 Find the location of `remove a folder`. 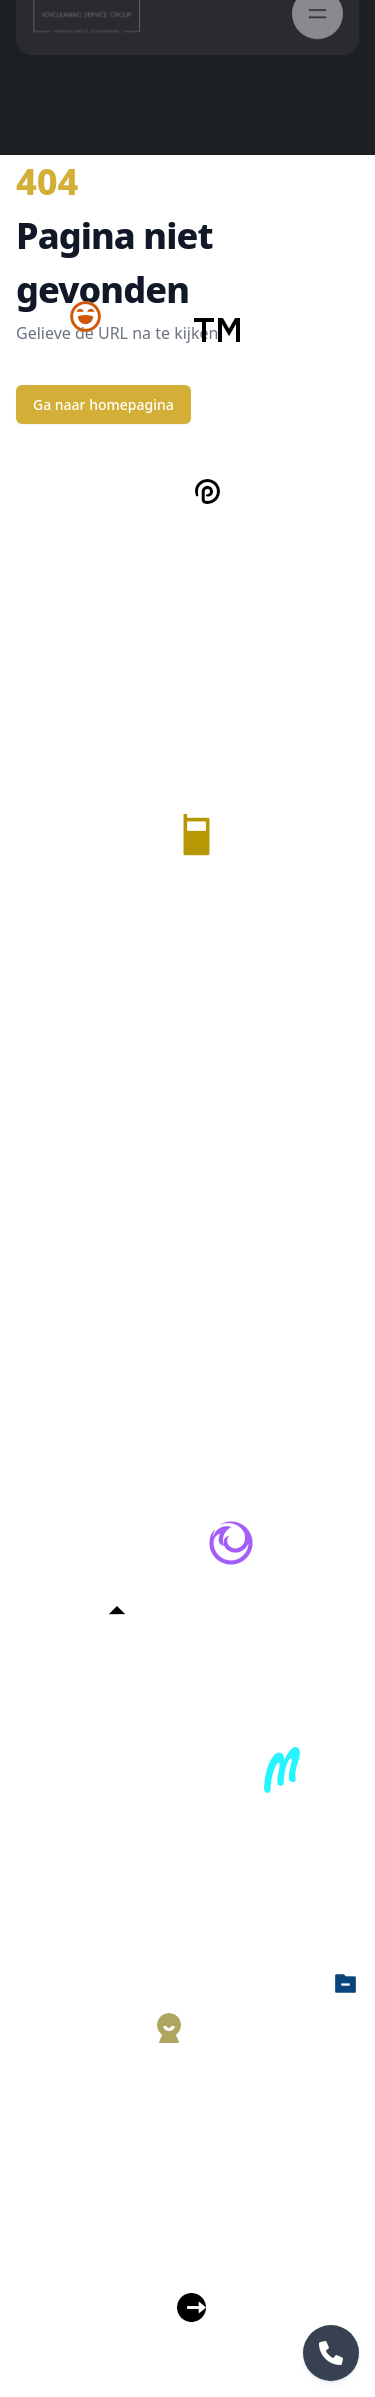

remove a folder is located at coordinates (345, 1983).